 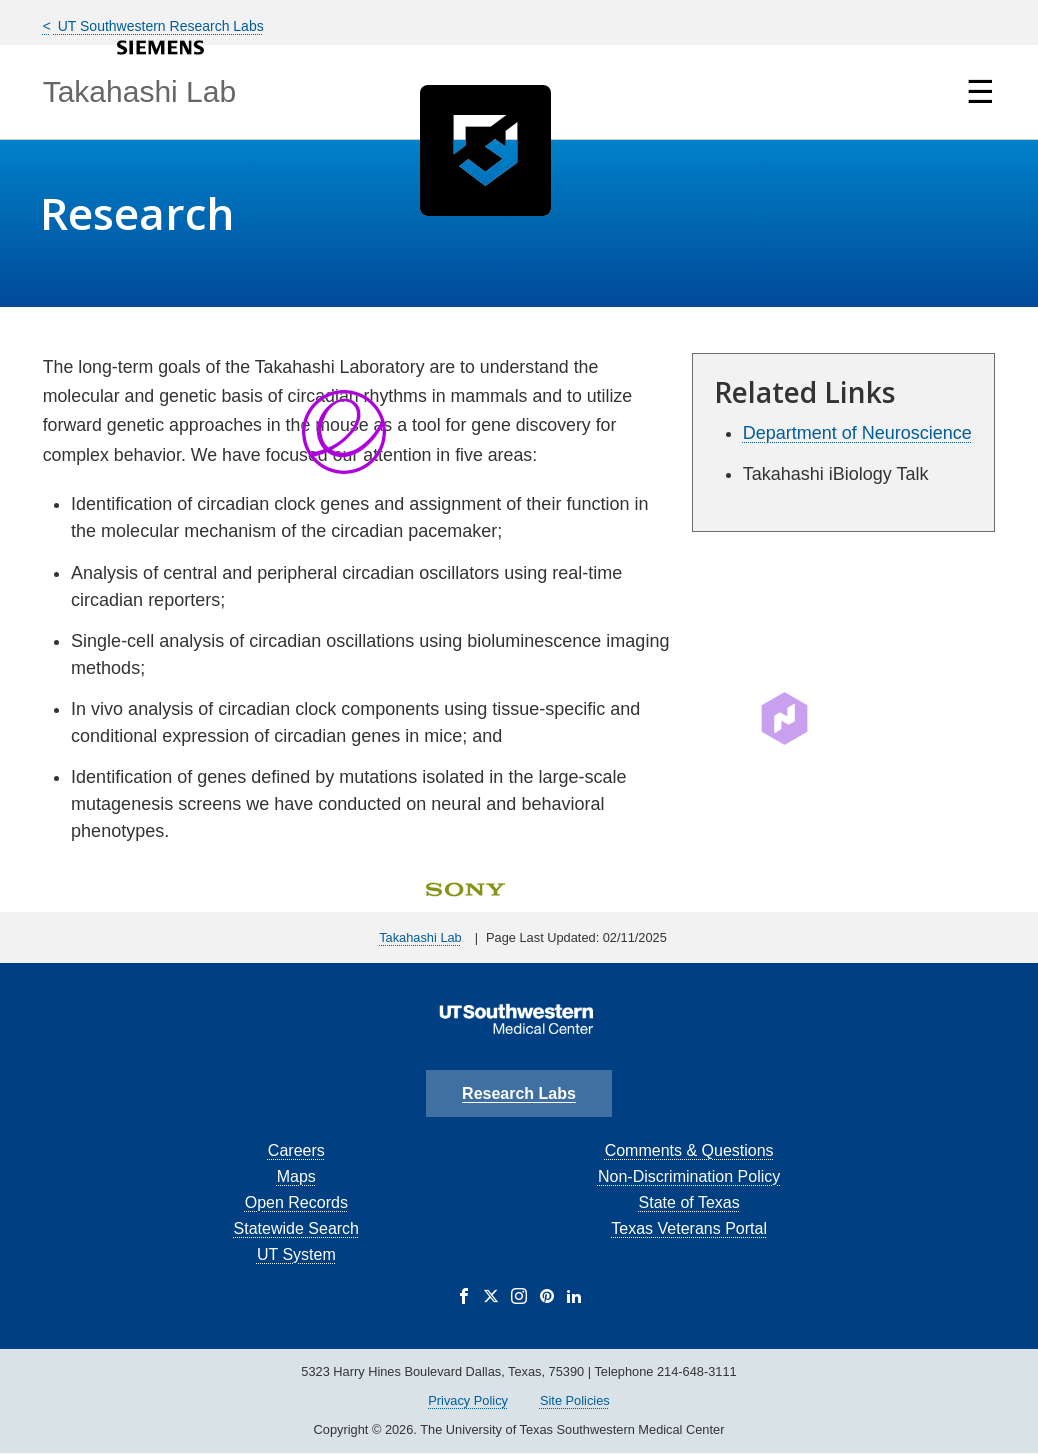 What do you see at coordinates (485, 150) in the screenshot?
I see `clubforce app or service logo` at bounding box center [485, 150].